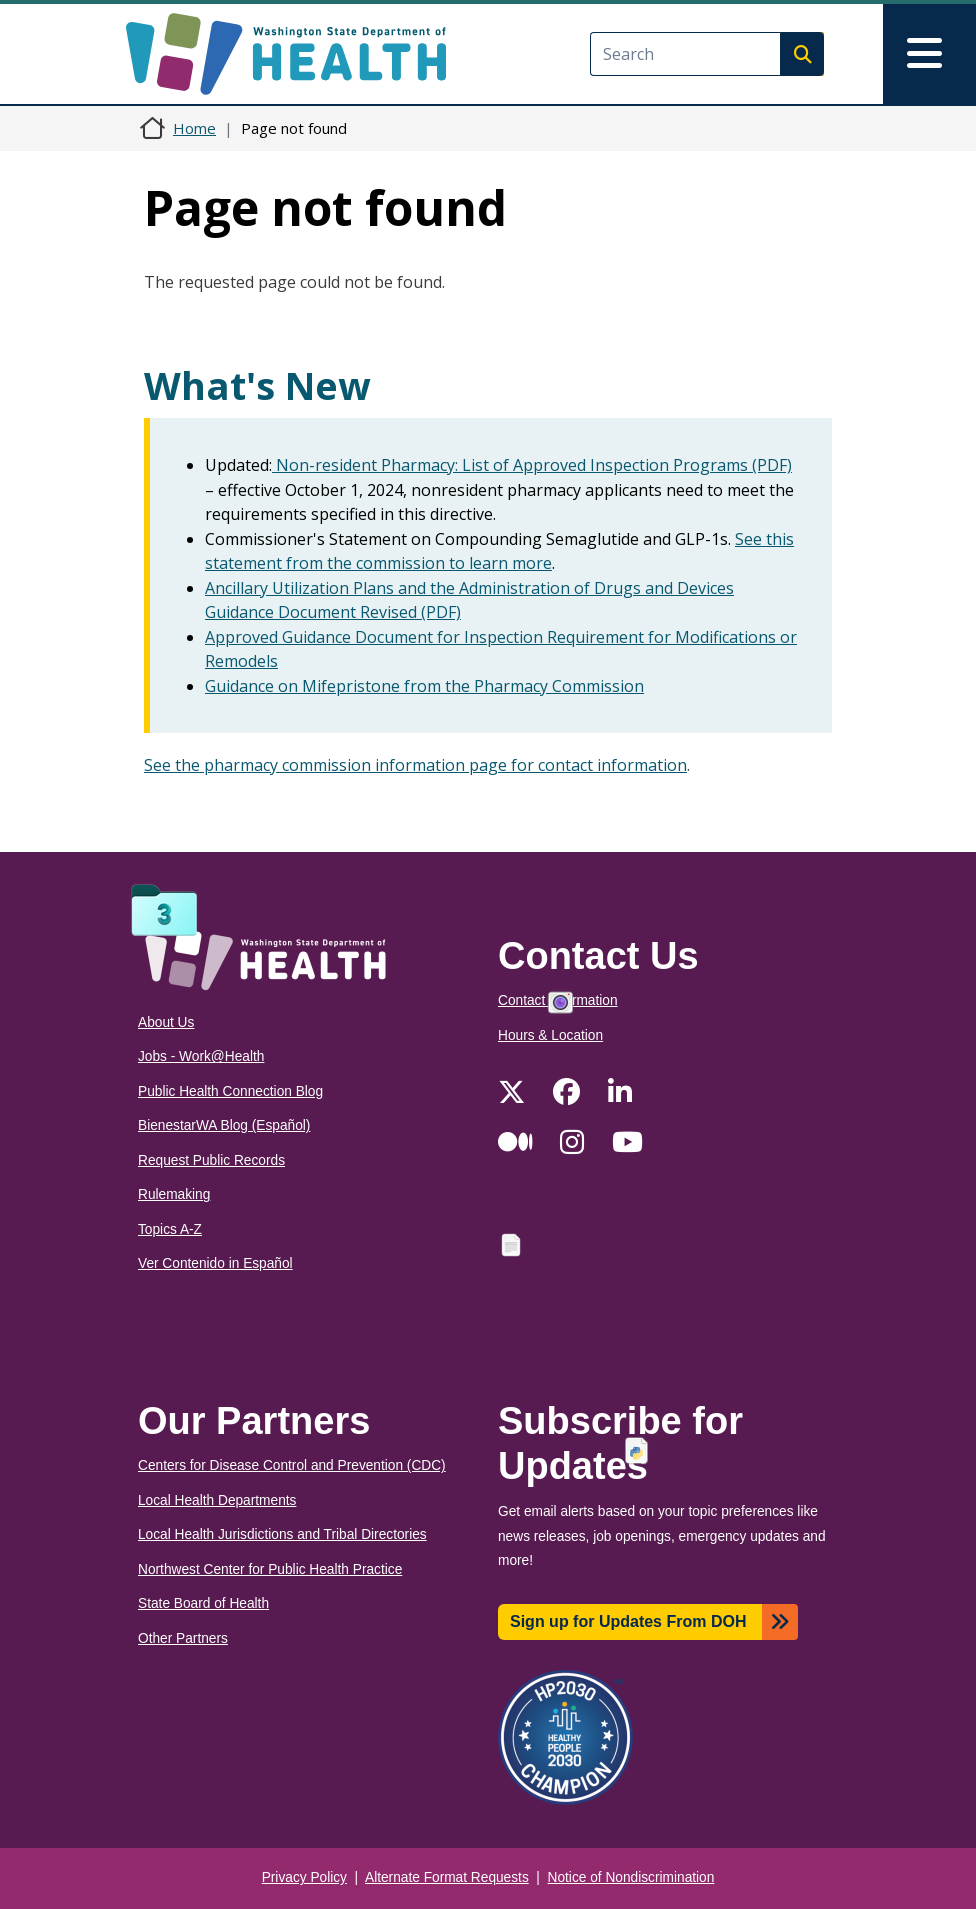 Image resolution: width=976 pixels, height=1909 pixels. What do you see at coordinates (511, 1245) in the screenshot?
I see `open a text file` at bounding box center [511, 1245].